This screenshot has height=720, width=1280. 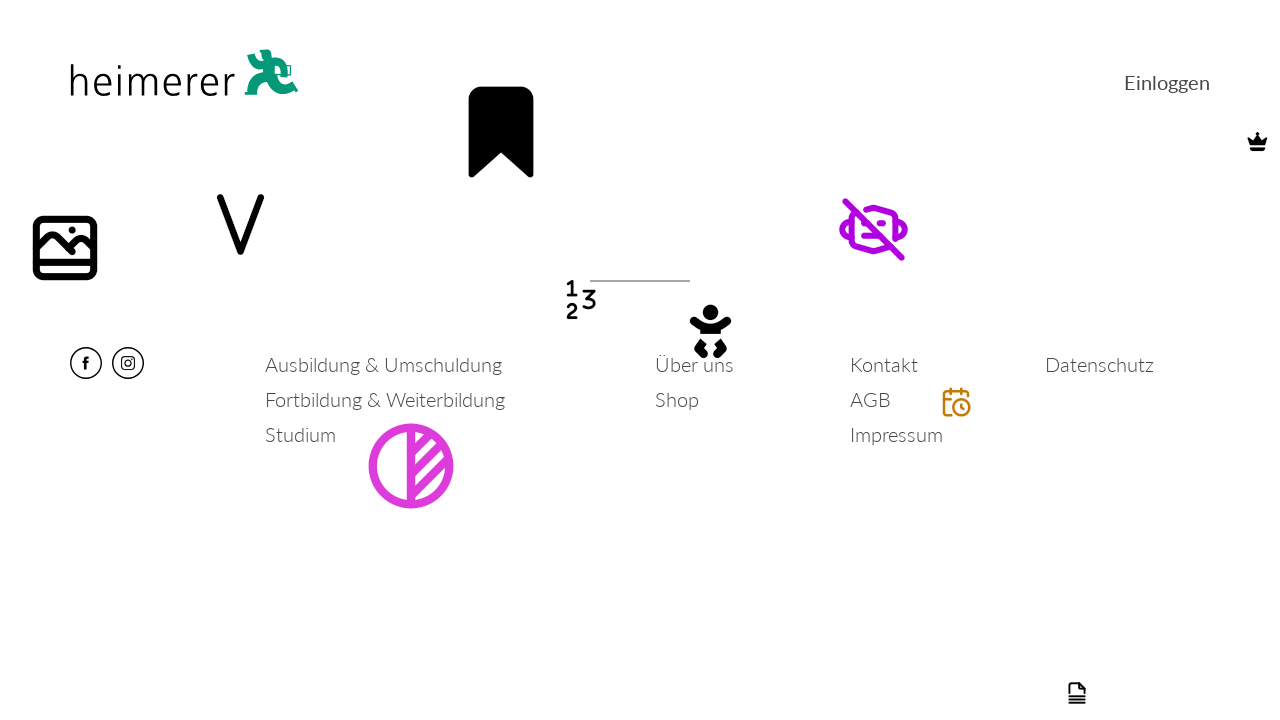 What do you see at coordinates (501, 132) in the screenshot?
I see `save this item for later` at bounding box center [501, 132].